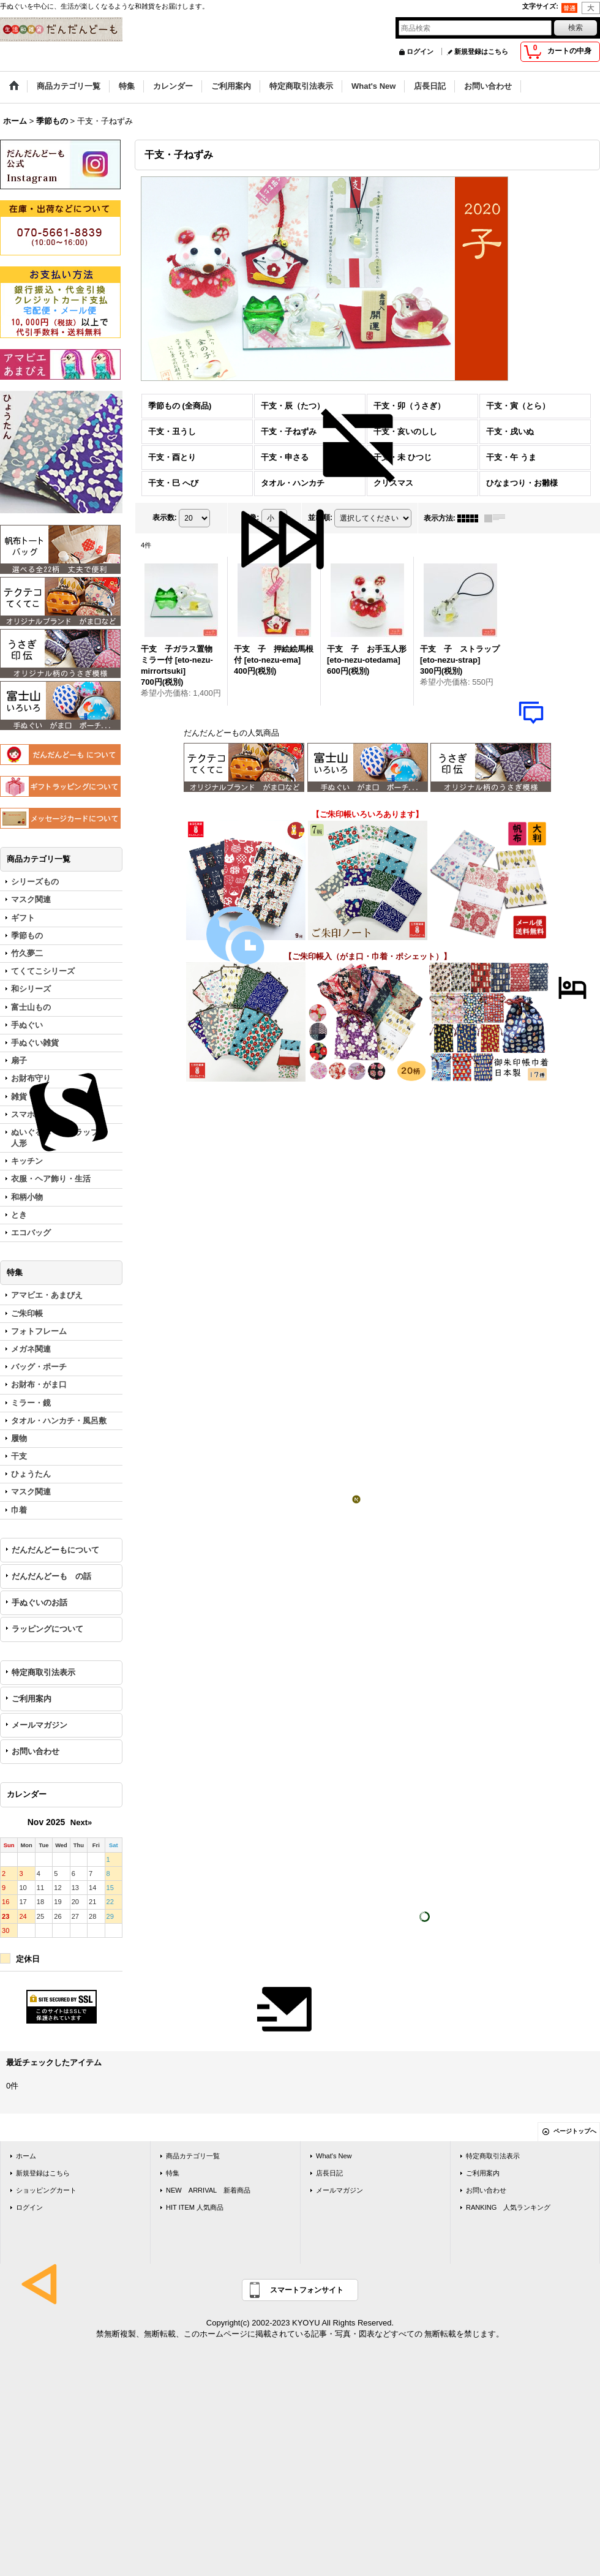  Describe the element at coordinates (282, 539) in the screenshot. I see `skip to the end of the current track` at that location.